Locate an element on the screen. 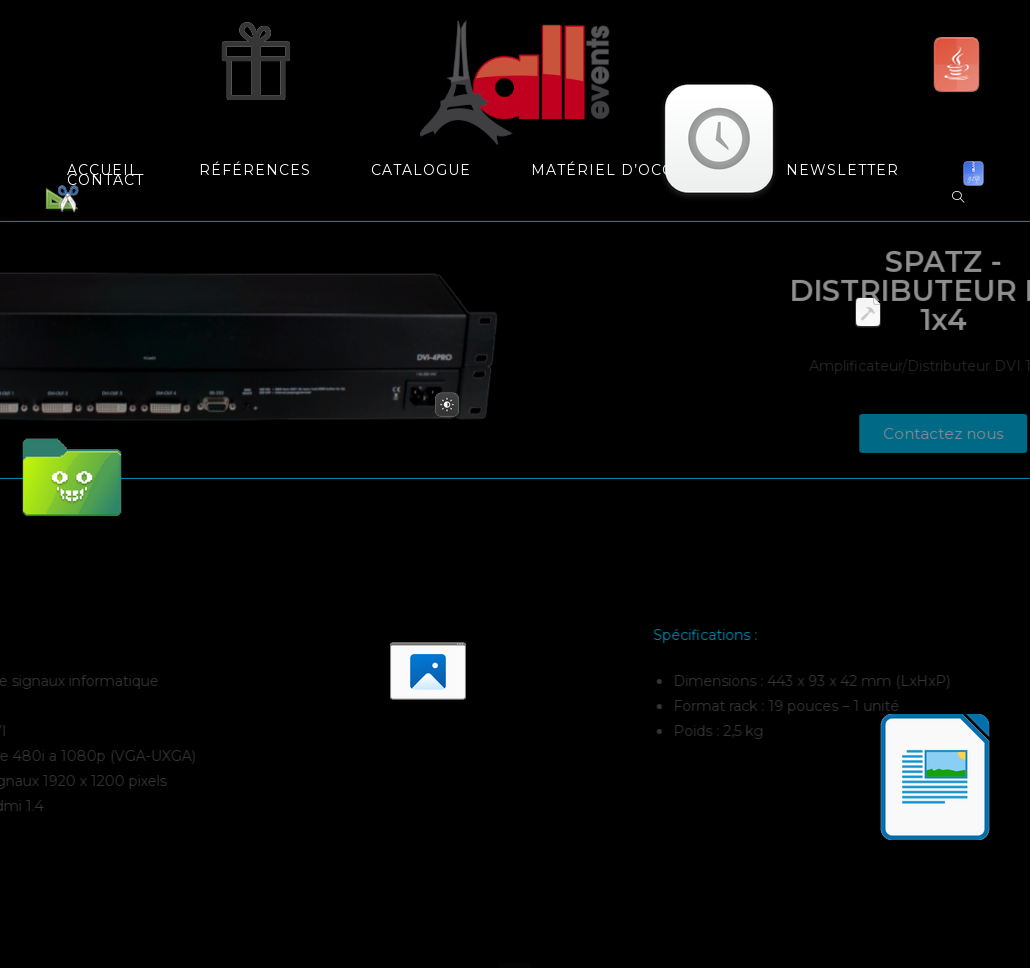 Image resolution: width=1030 pixels, height=968 pixels. image is loading or processing is located at coordinates (719, 139).